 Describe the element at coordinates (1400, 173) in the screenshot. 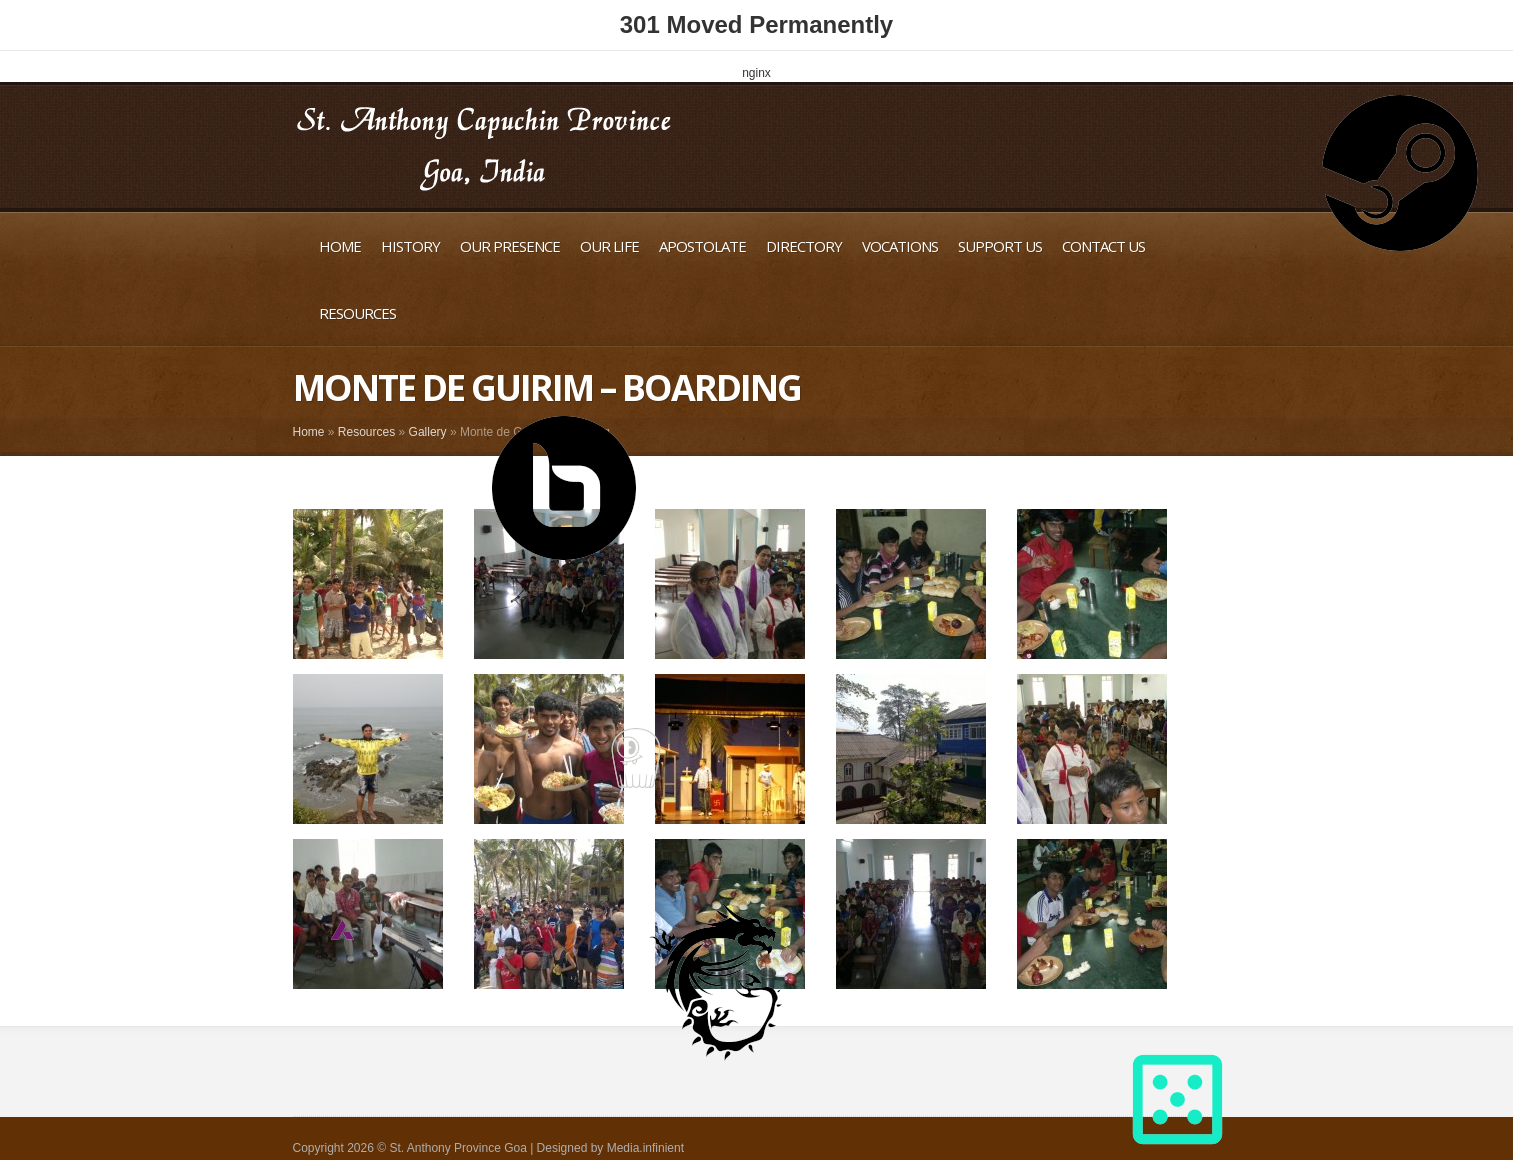

I see `open Steam gaming platform` at that location.